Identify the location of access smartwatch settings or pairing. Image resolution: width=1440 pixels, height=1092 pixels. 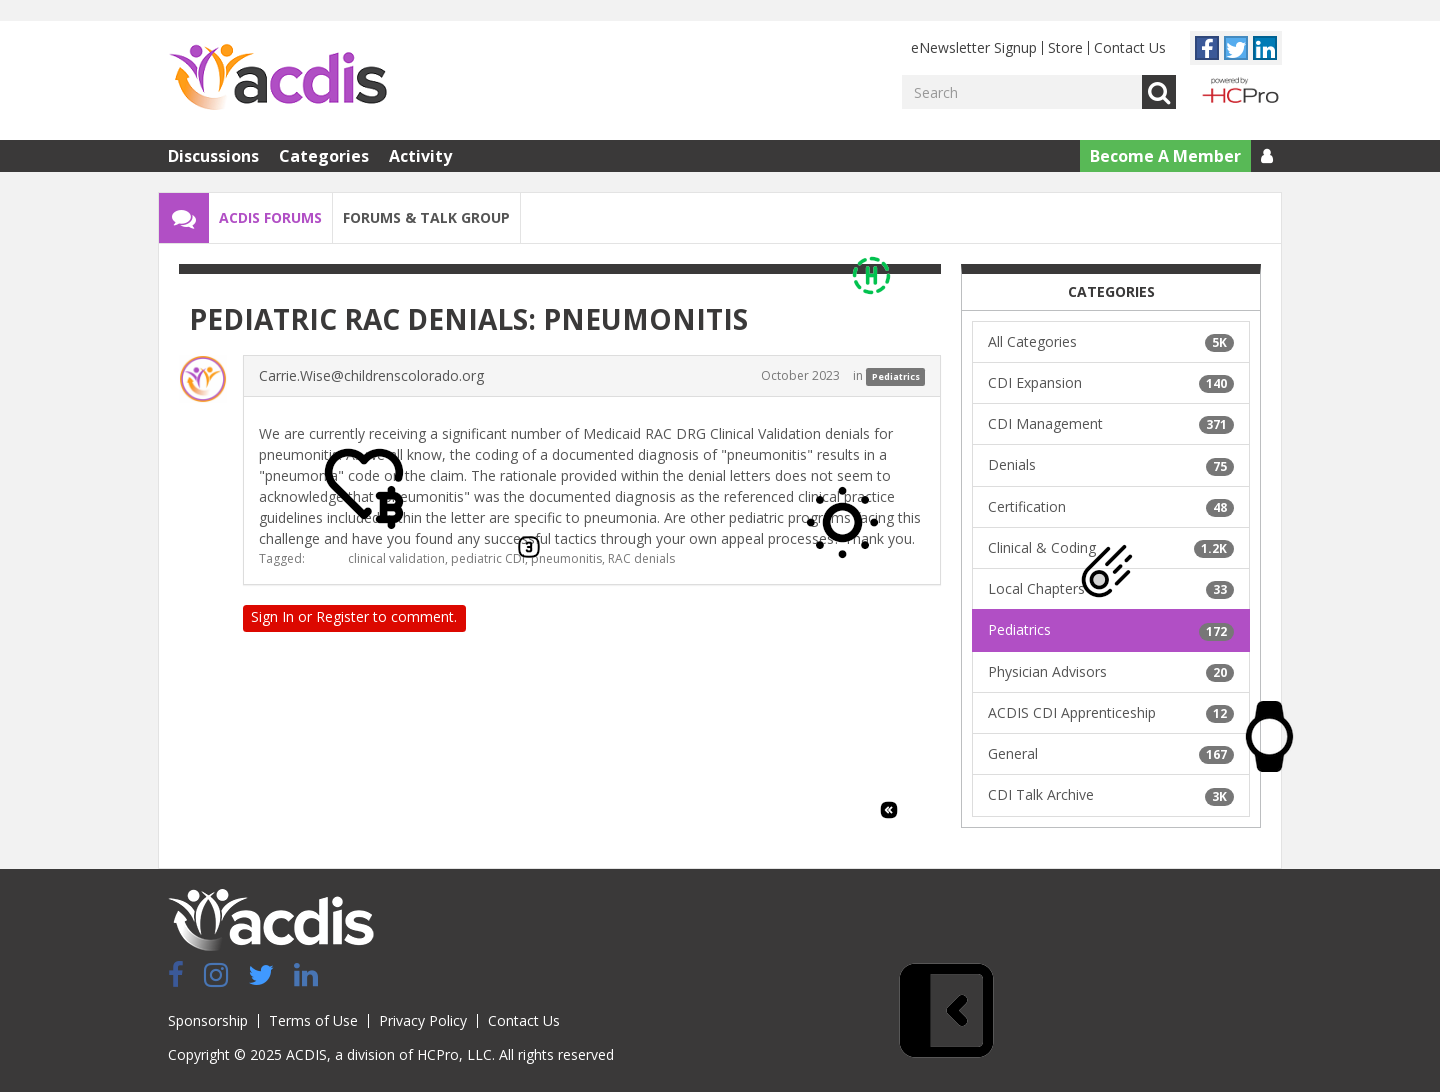
(1269, 736).